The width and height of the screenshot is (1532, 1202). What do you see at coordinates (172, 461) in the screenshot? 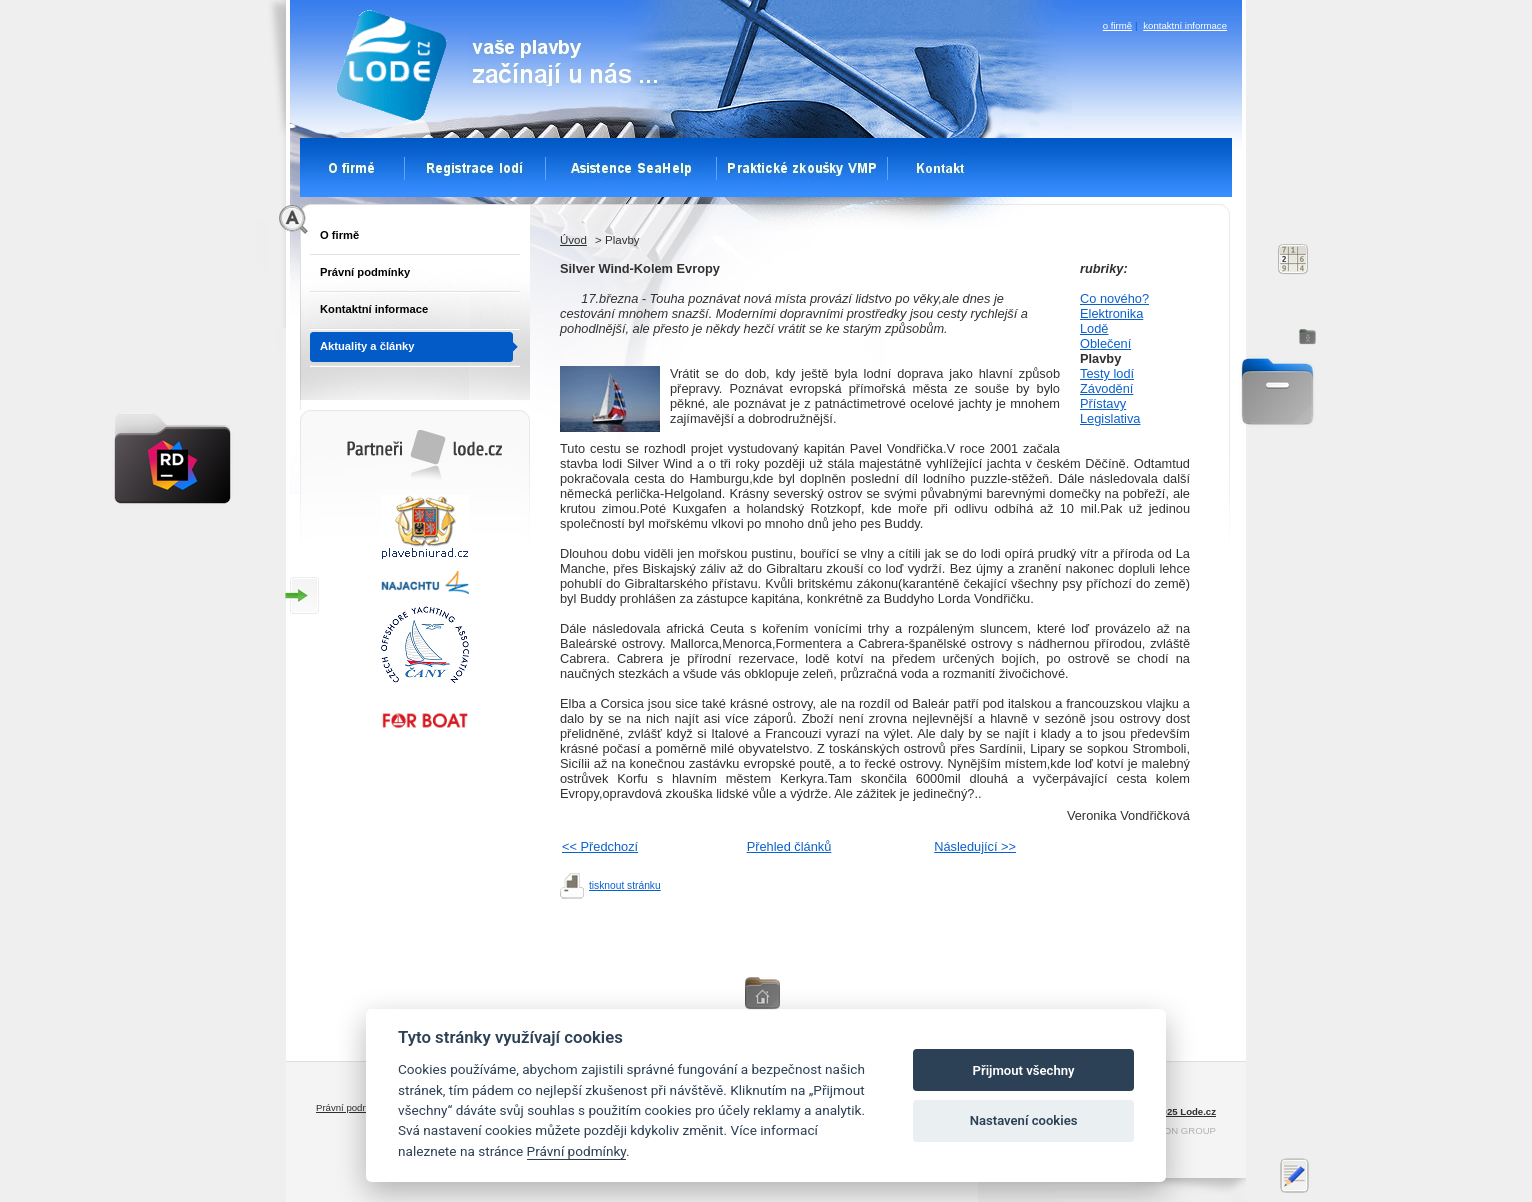
I see `open folder containing JetBrains Rider projects` at bounding box center [172, 461].